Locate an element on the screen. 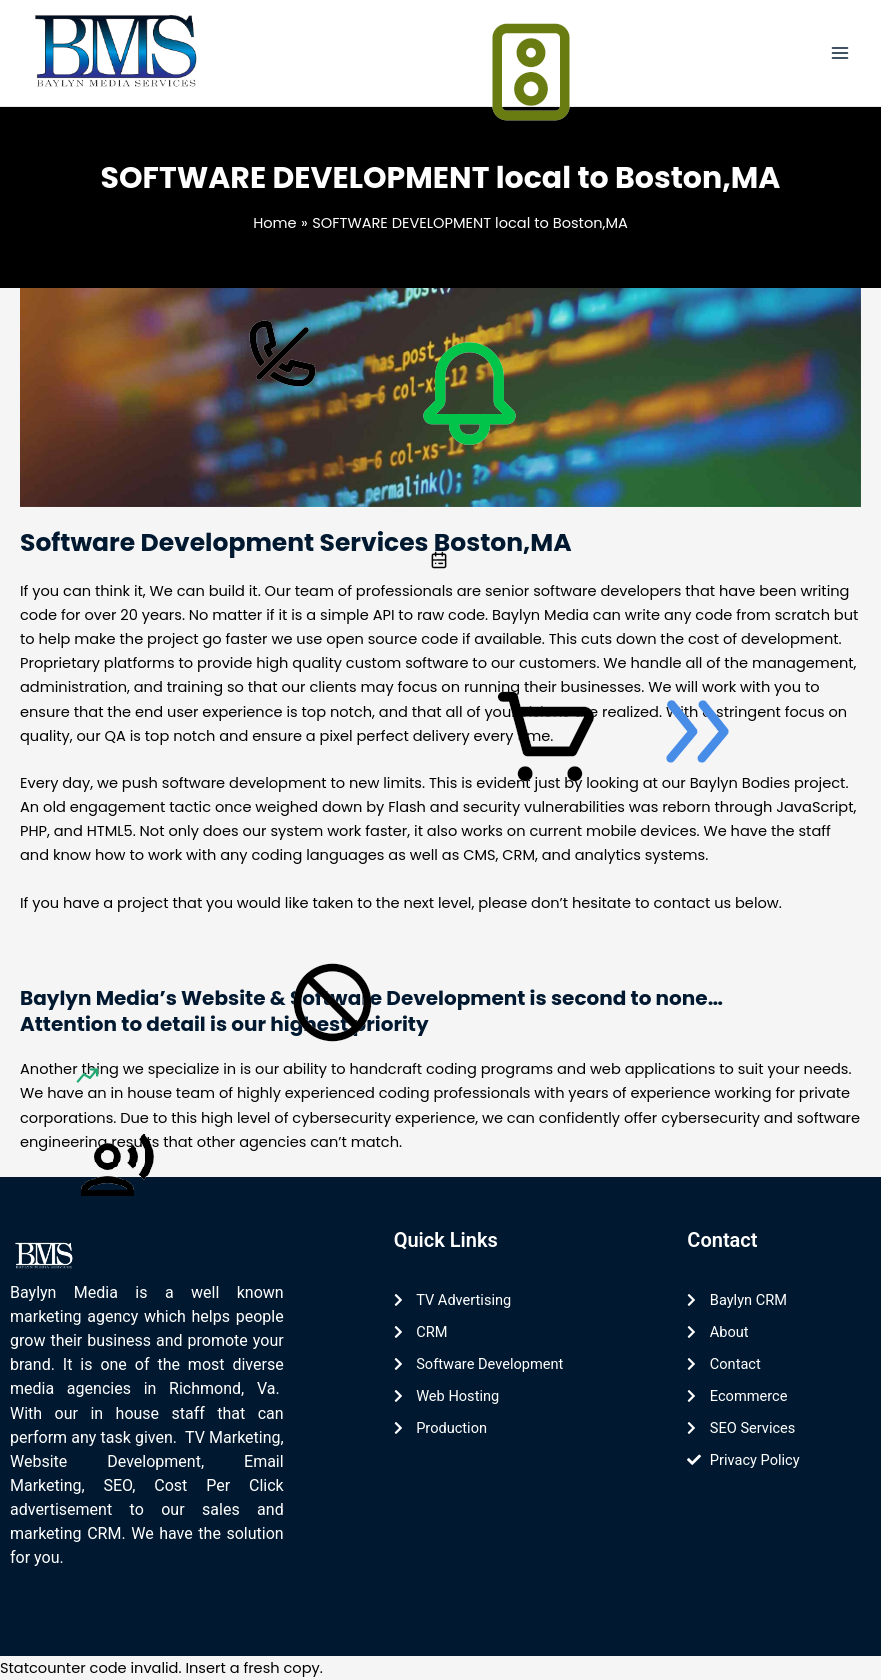 This screenshot has width=881, height=1680. indicates blocked or prohibited action is located at coordinates (332, 1002).